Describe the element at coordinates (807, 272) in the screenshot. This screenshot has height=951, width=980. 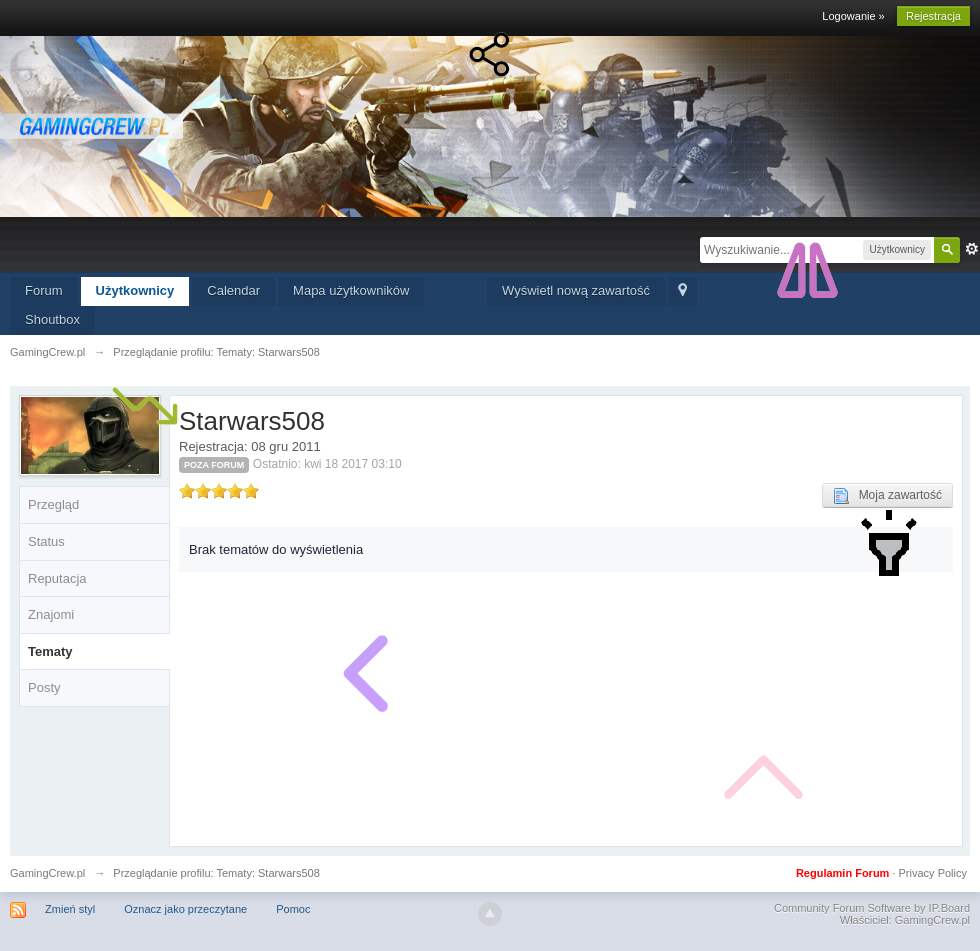
I see `flip image horizontally` at that location.